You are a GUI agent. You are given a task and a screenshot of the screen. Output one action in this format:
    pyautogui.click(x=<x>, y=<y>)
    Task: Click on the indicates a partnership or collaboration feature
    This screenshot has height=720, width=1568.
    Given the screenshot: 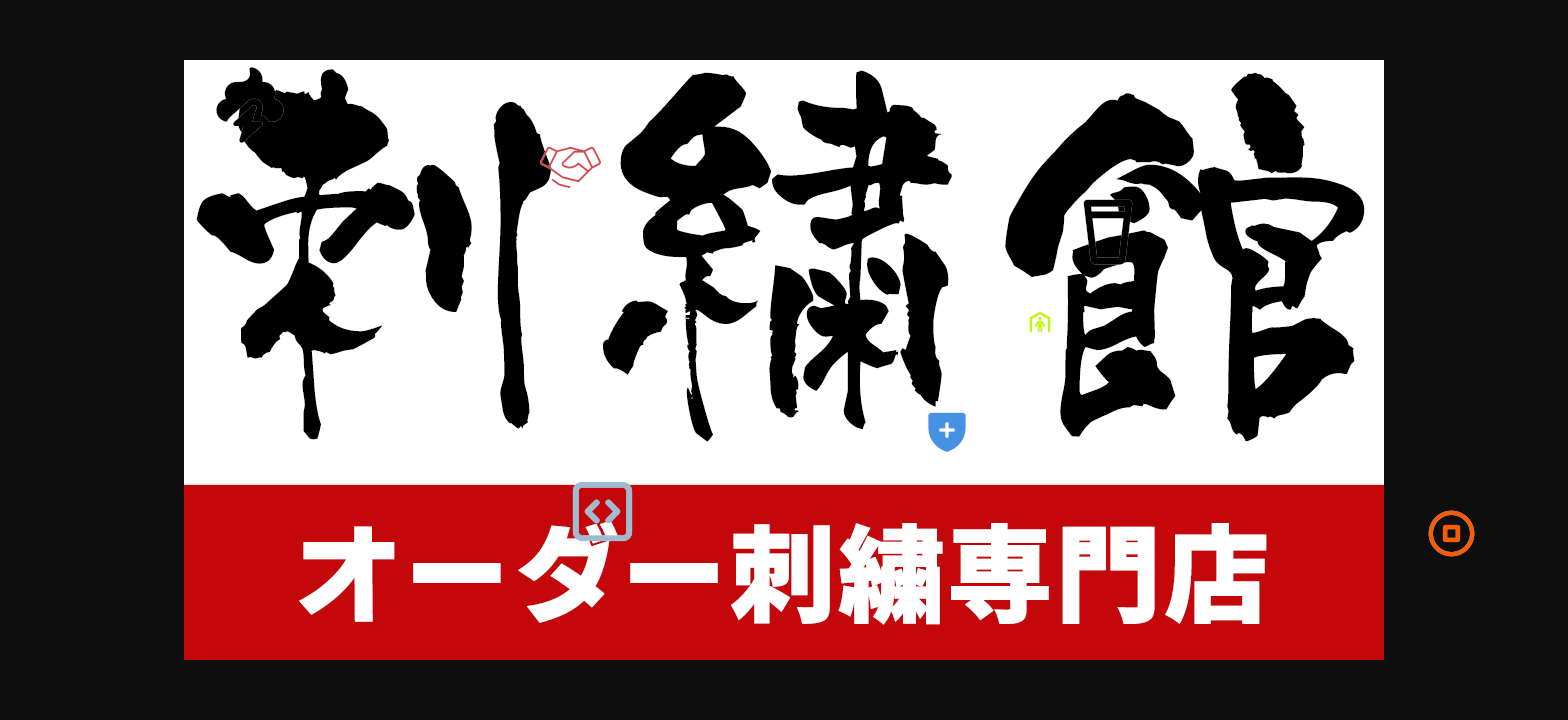 What is the action you would take?
    pyautogui.click(x=570, y=165)
    